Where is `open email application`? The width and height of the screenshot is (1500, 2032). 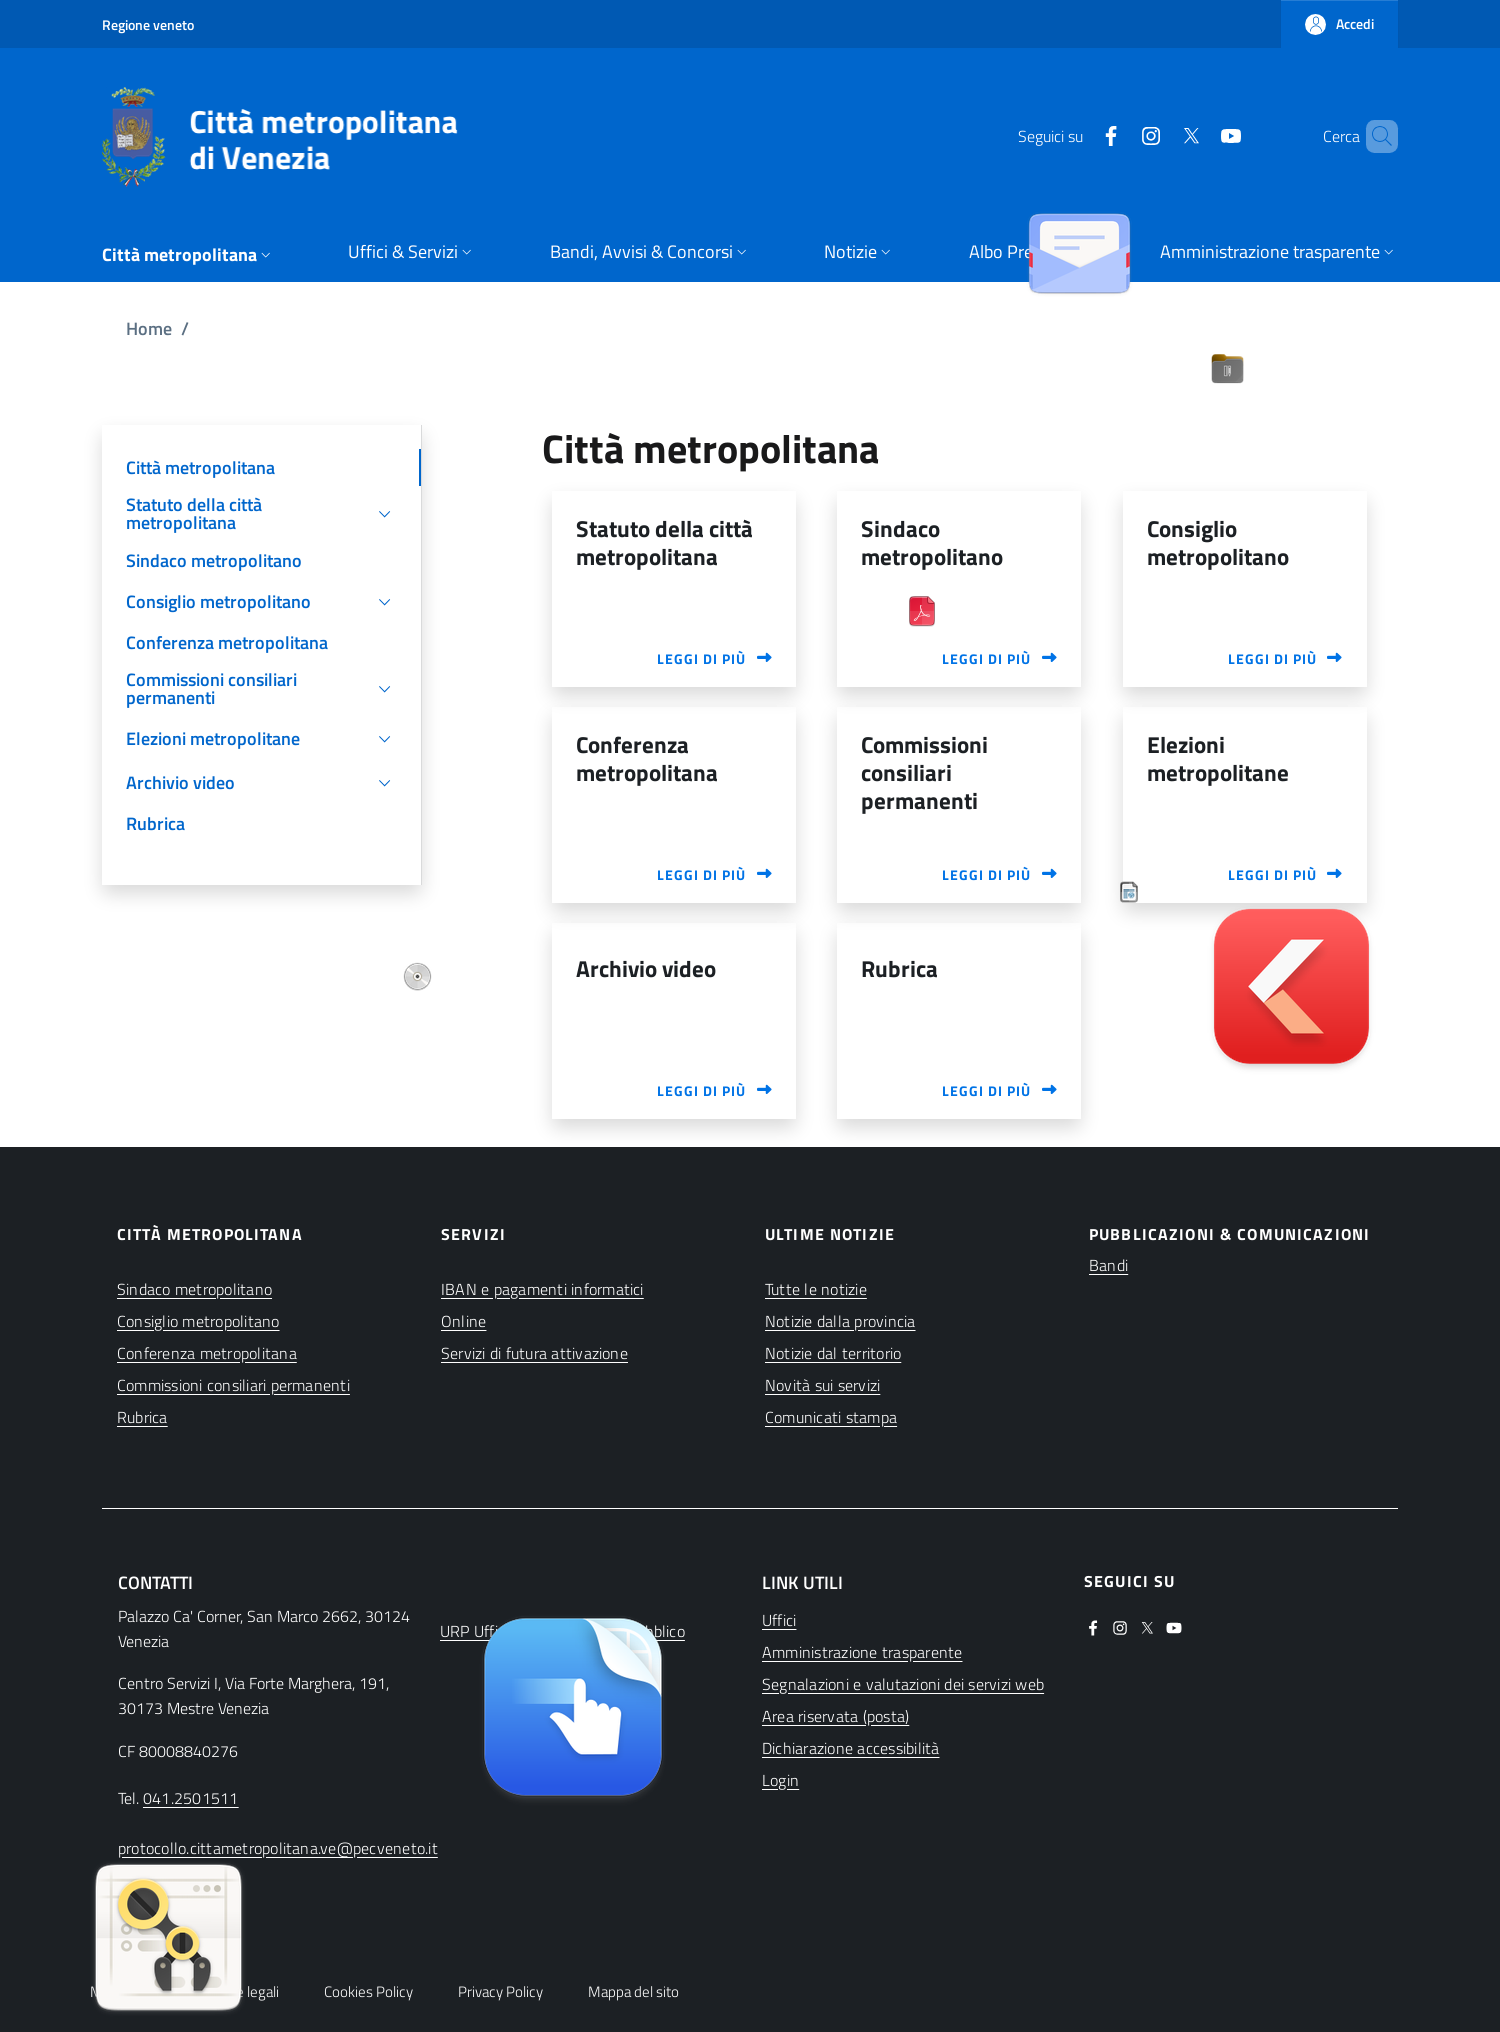
open email application is located at coordinates (1079, 253).